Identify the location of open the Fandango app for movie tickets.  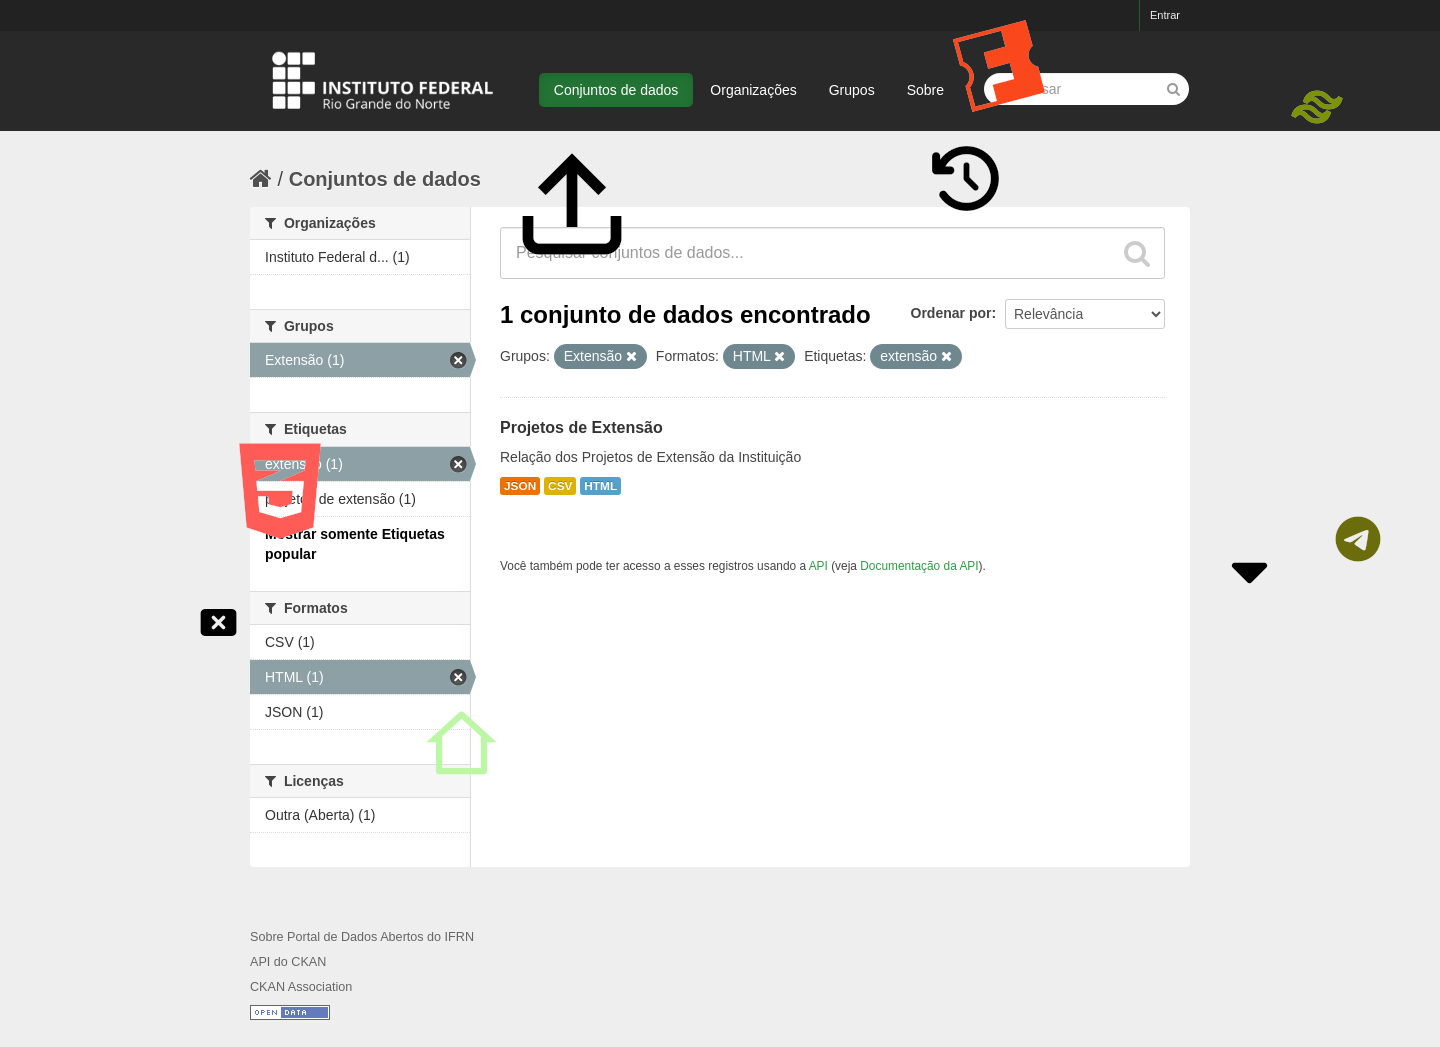
(999, 66).